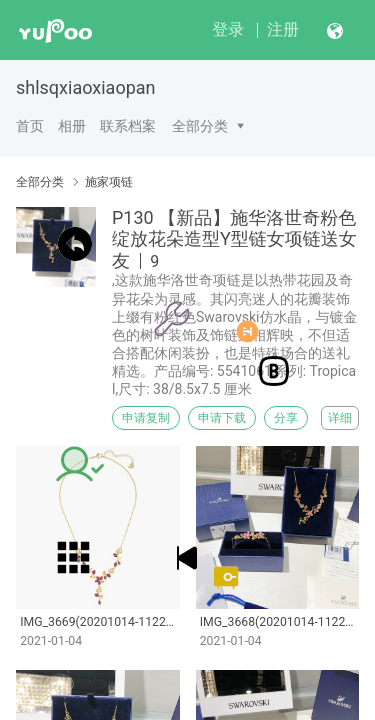 The image size is (375, 720). Describe the element at coordinates (187, 558) in the screenshot. I see `skip to the previous track` at that location.